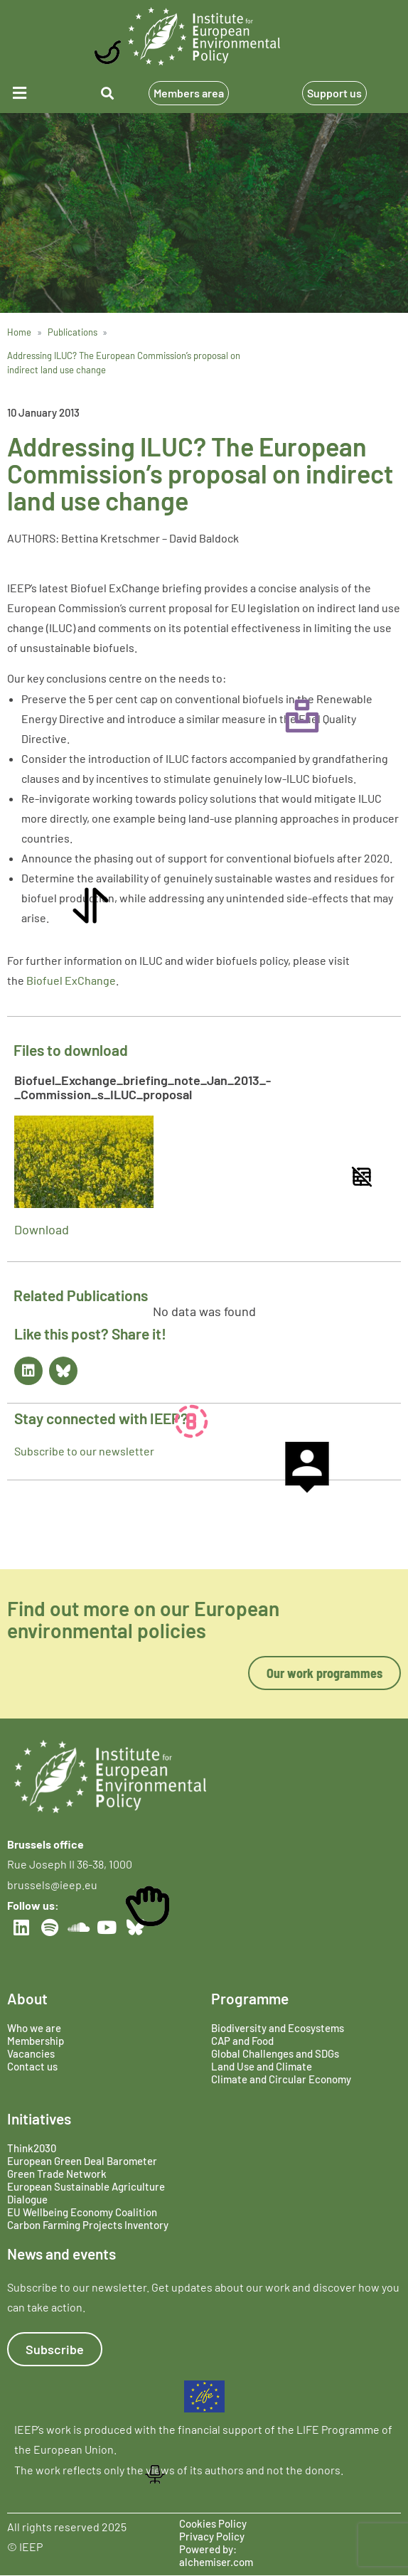  I want to click on drag to reorder or move an item, so click(148, 1905).